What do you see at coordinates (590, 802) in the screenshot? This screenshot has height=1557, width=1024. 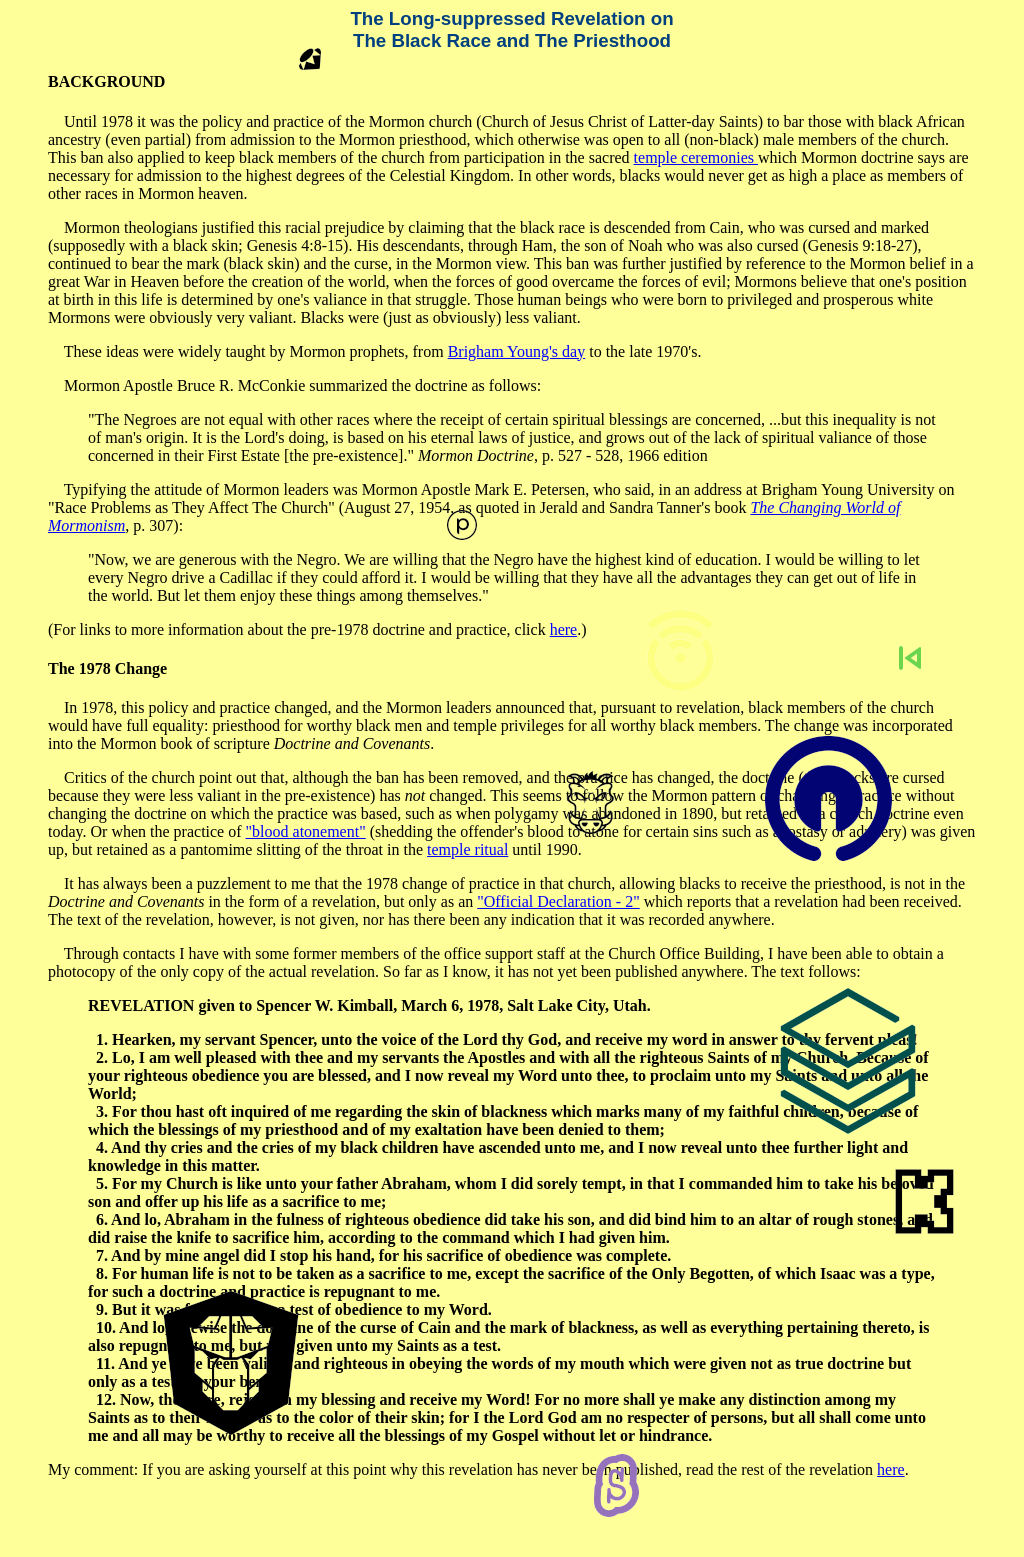 I see `grunt javascript task runner logo` at bounding box center [590, 802].